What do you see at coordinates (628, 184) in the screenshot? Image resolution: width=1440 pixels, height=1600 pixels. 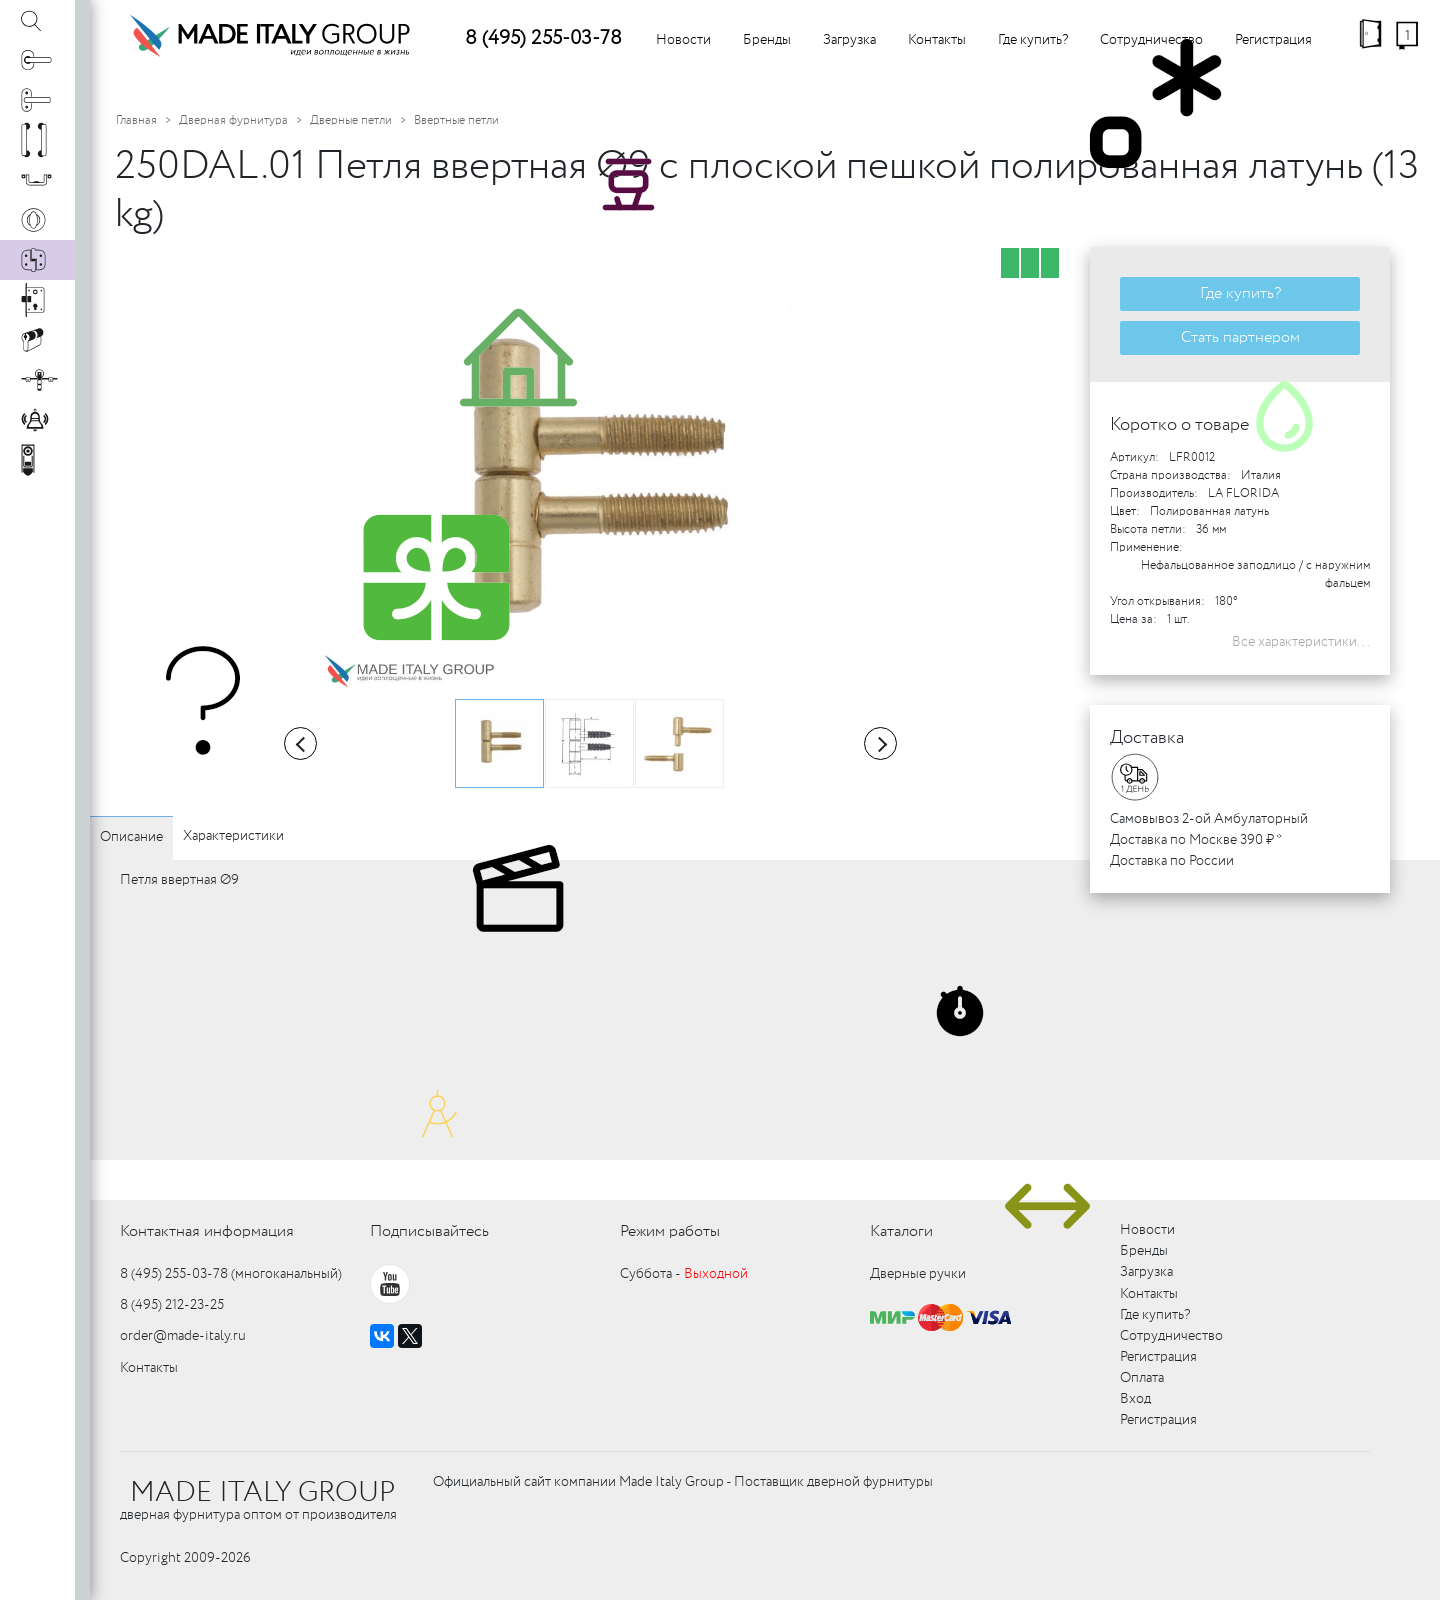 I see `open Douban app` at bounding box center [628, 184].